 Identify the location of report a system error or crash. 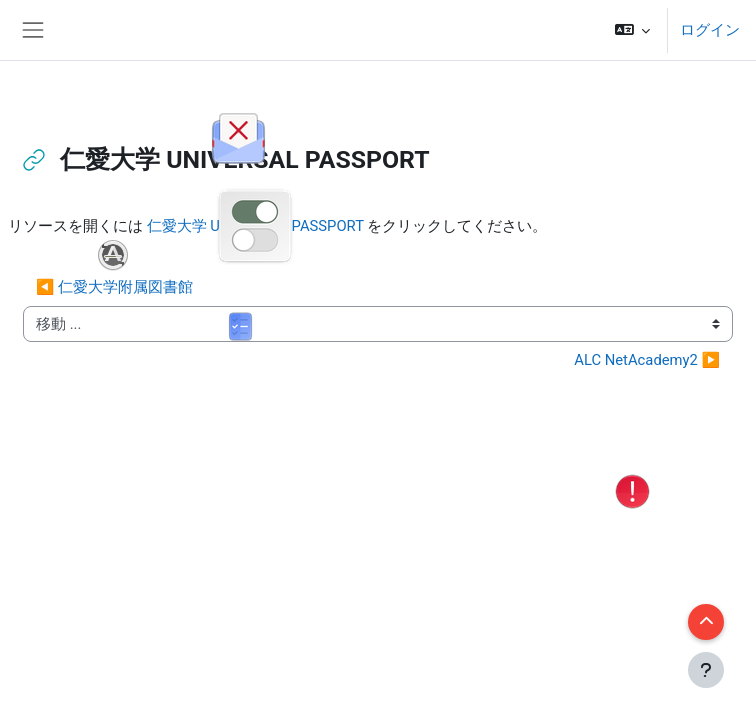
(632, 491).